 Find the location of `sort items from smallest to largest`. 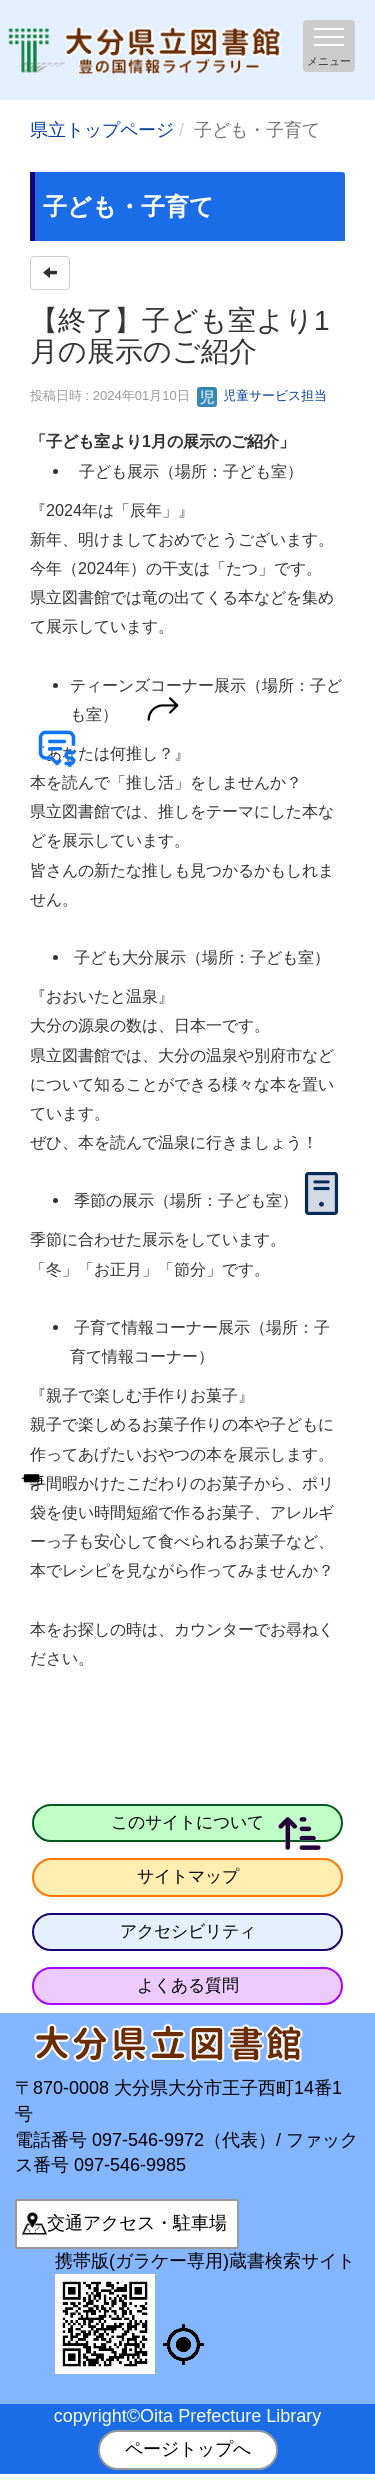

sort items from smallest to largest is located at coordinates (299, 1833).